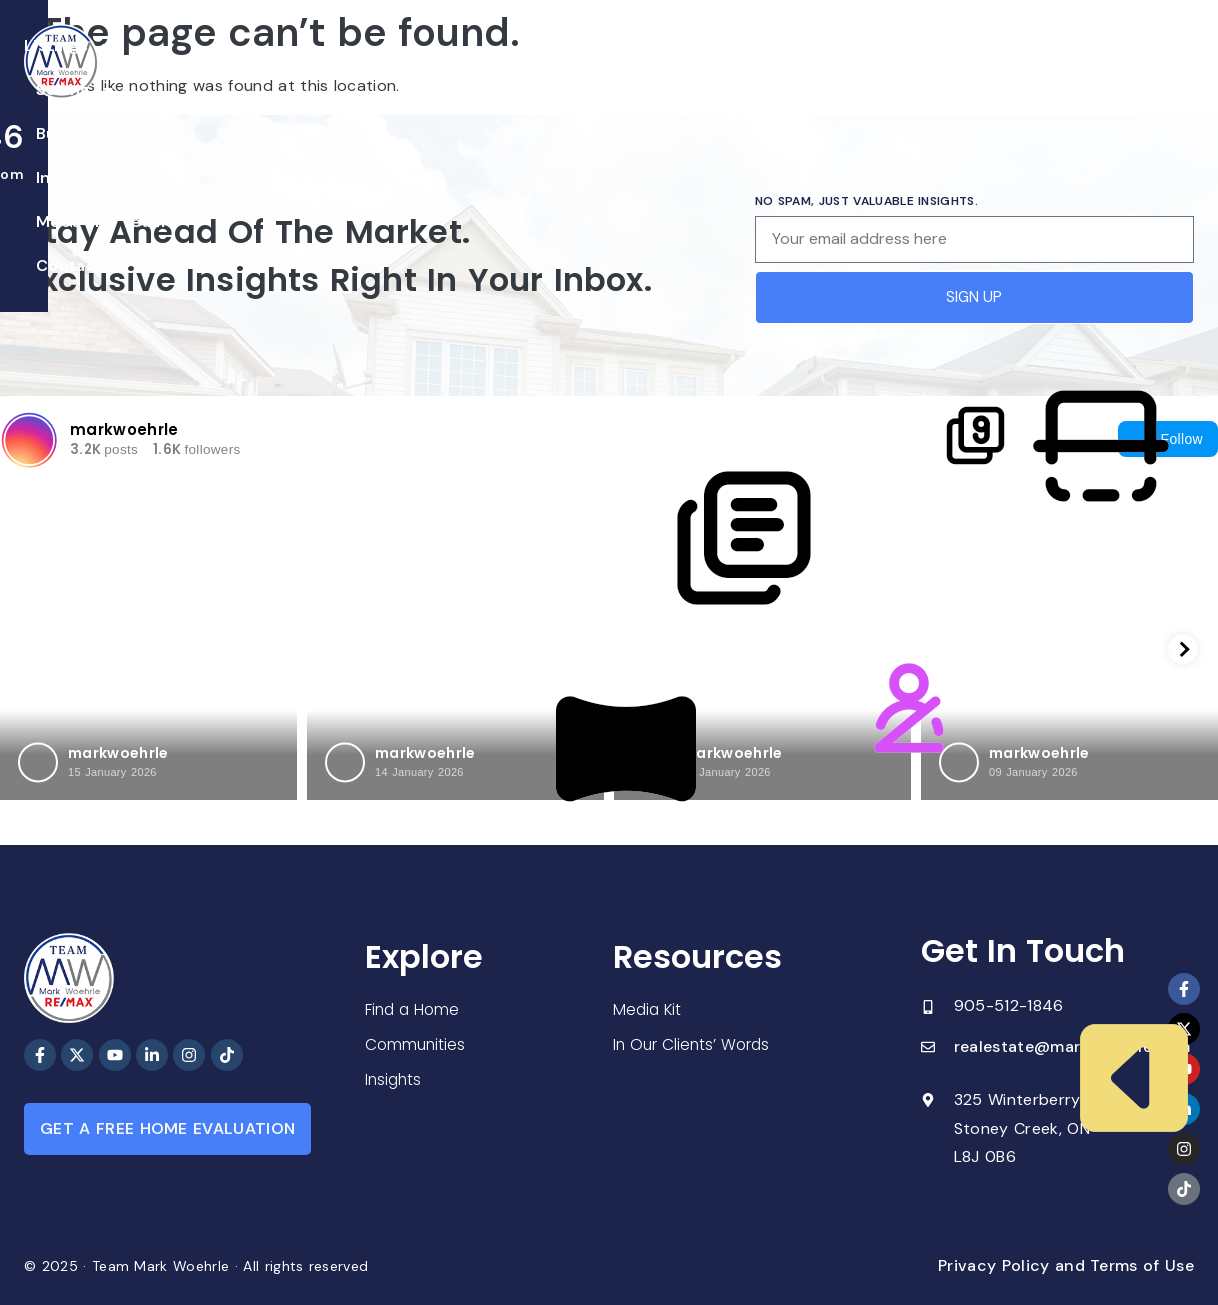 Image resolution: width=1218 pixels, height=1305 pixels. What do you see at coordinates (744, 538) in the screenshot?
I see `access your saved content library` at bounding box center [744, 538].